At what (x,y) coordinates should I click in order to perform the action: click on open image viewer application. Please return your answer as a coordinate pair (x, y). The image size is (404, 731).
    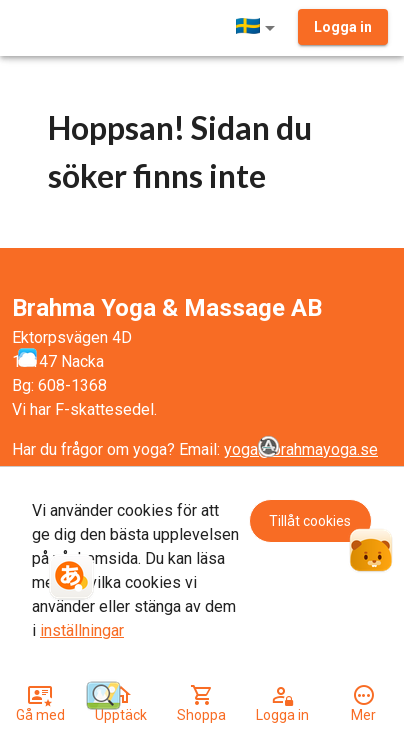
    Looking at the image, I should click on (103, 695).